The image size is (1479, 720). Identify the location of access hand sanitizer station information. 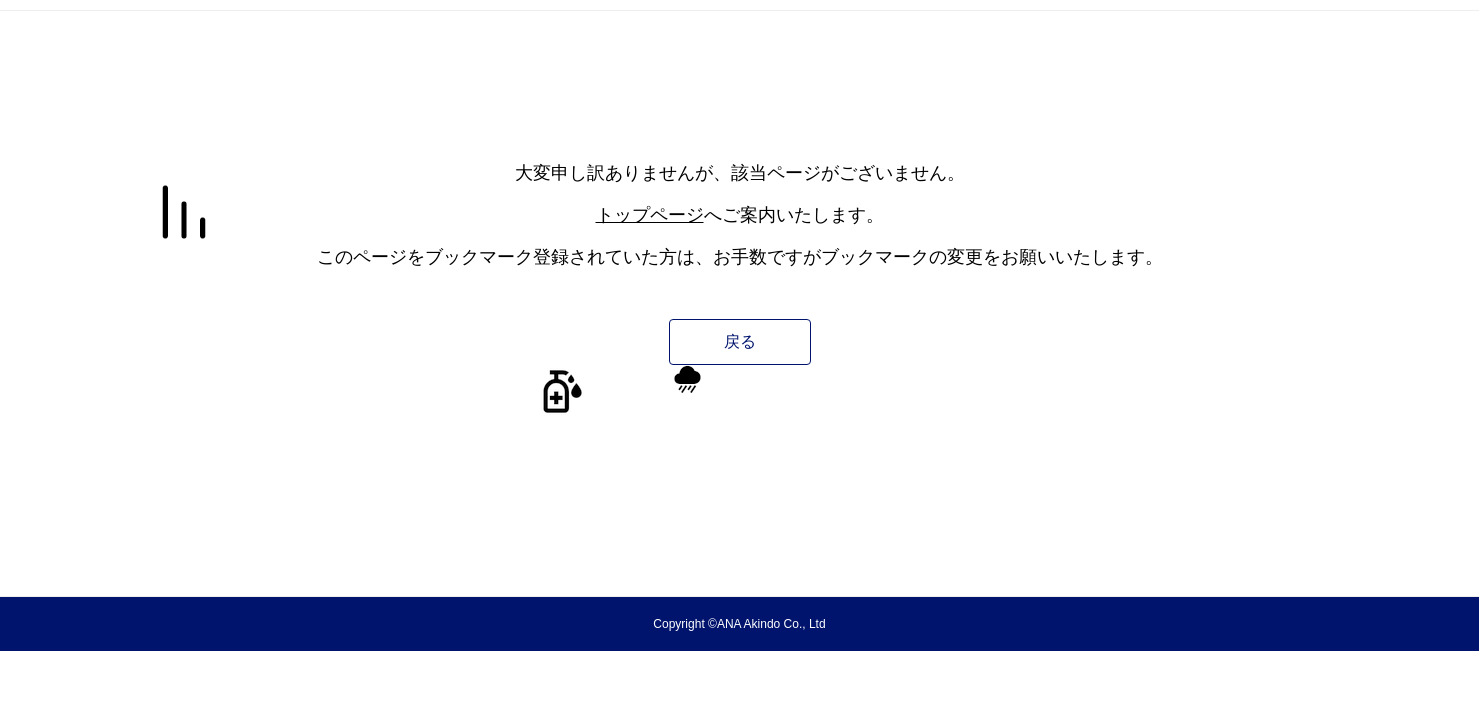
(560, 391).